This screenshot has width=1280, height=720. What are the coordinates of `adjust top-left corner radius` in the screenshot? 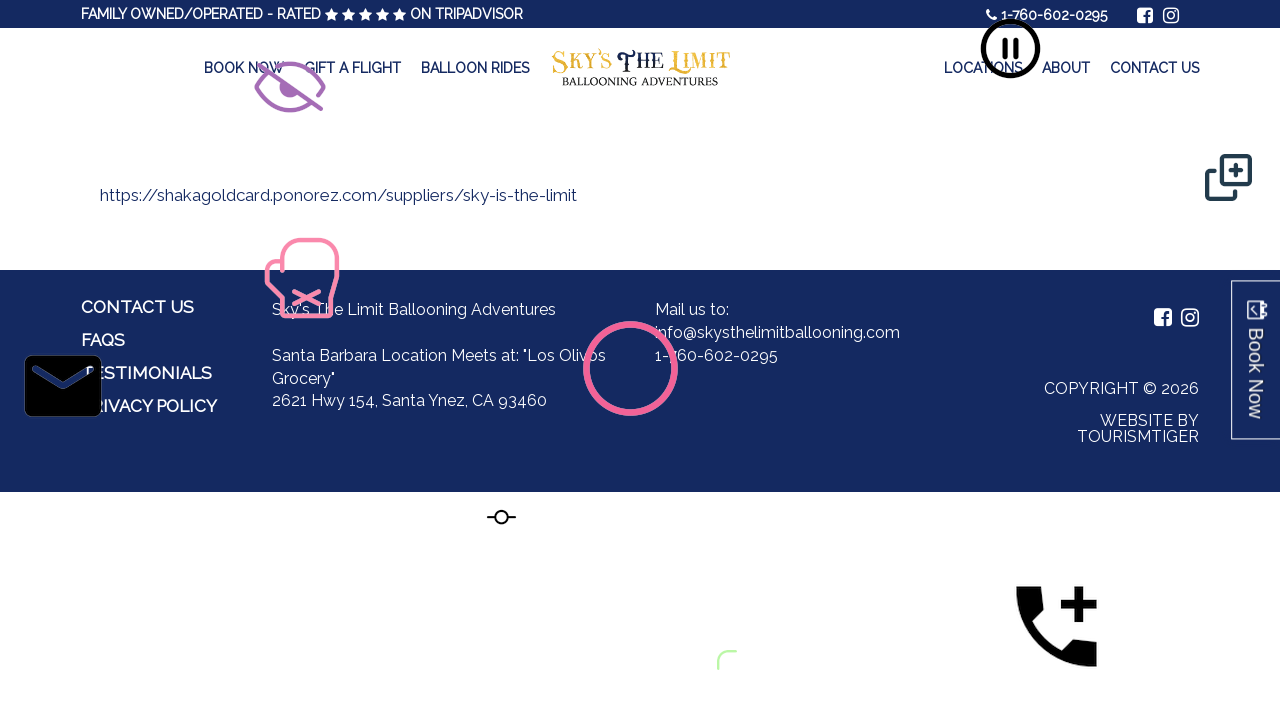 It's located at (727, 660).